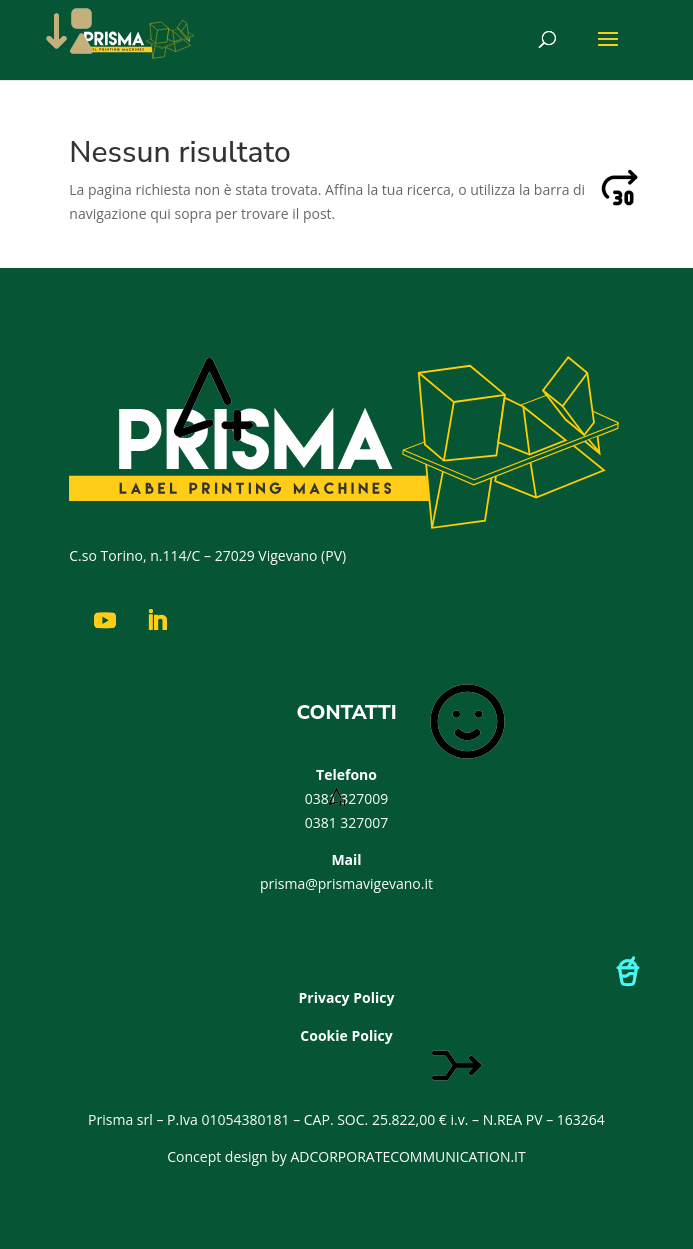  I want to click on skip forward 30 seconds, so click(620, 188).